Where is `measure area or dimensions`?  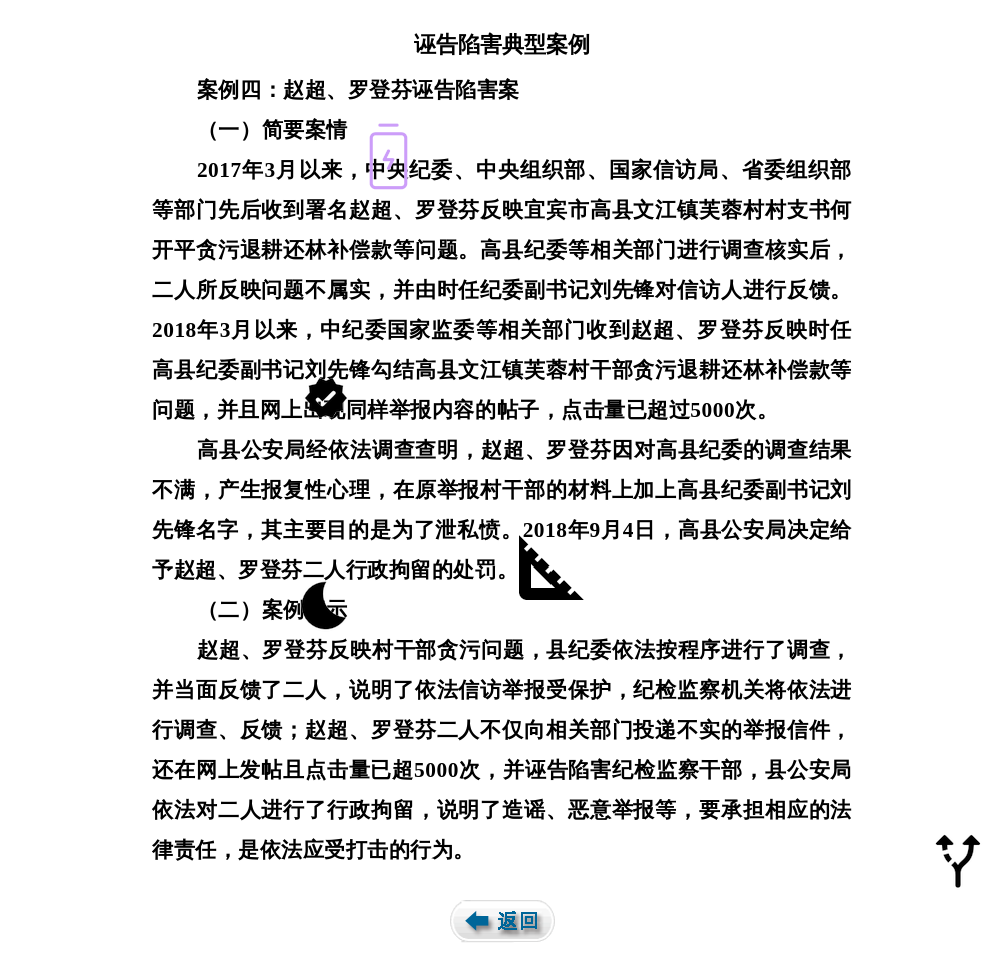 measure area or dimensions is located at coordinates (551, 567).